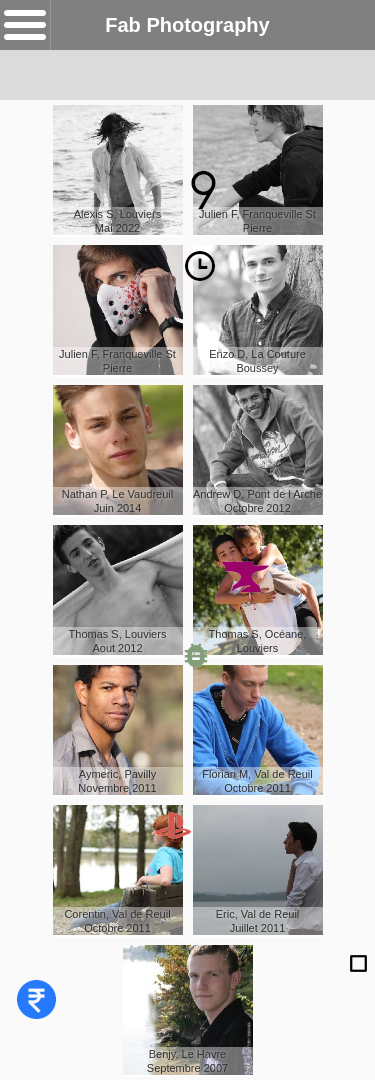  Describe the element at coordinates (36, 999) in the screenshot. I see `view balance in Indian rupees` at that location.